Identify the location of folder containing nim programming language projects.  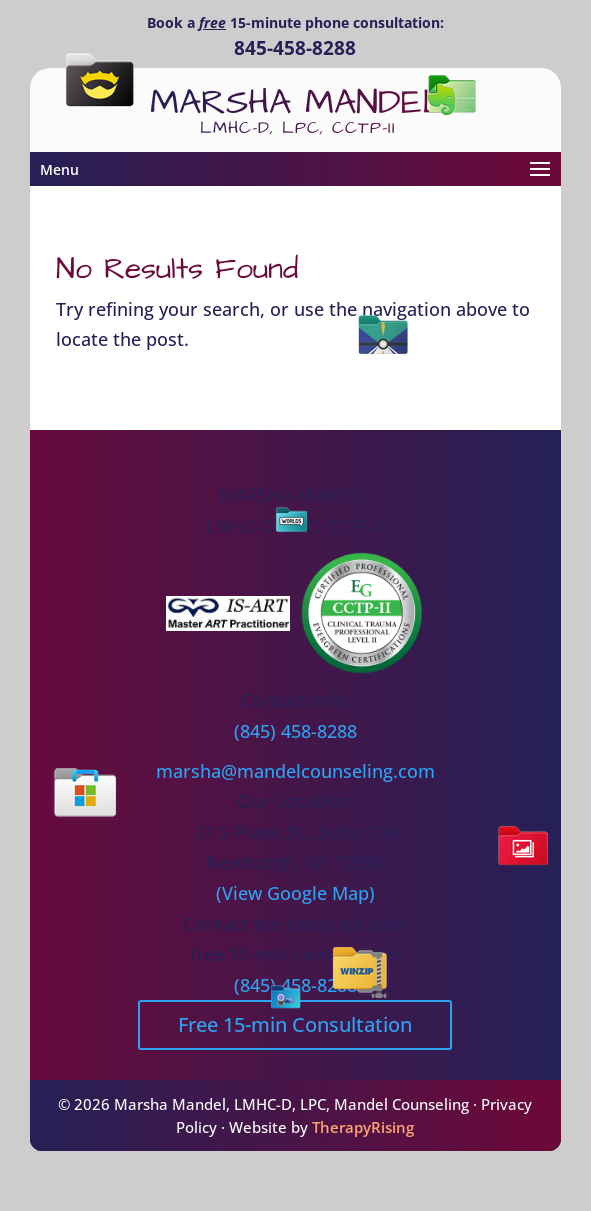
(99, 81).